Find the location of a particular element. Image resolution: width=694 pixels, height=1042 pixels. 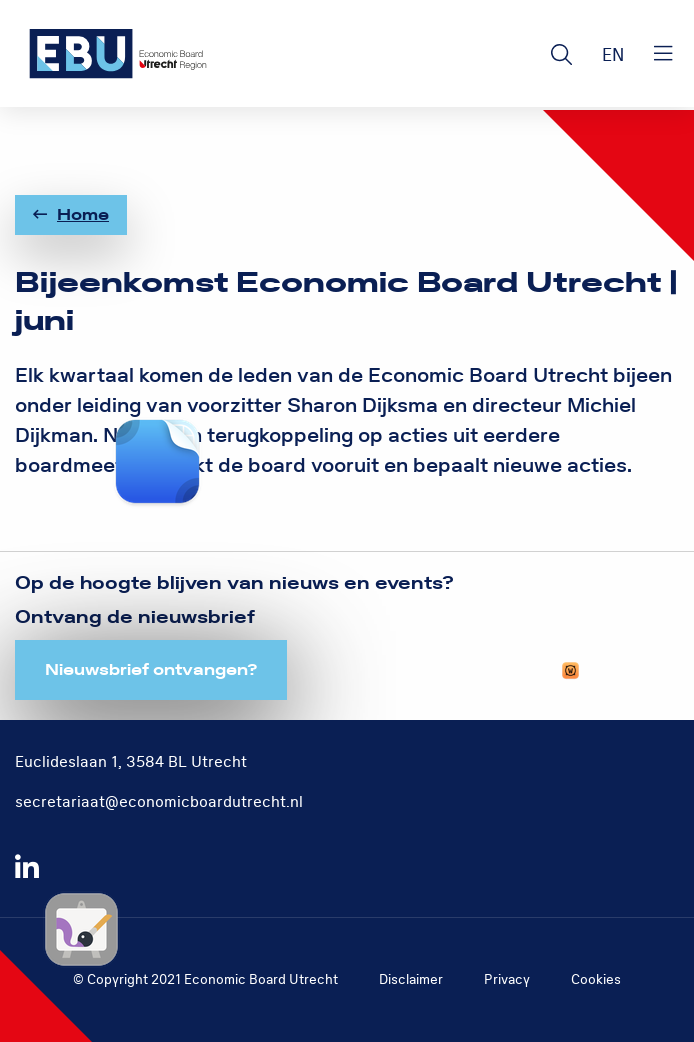

launch World of Warcraft is located at coordinates (570, 670).